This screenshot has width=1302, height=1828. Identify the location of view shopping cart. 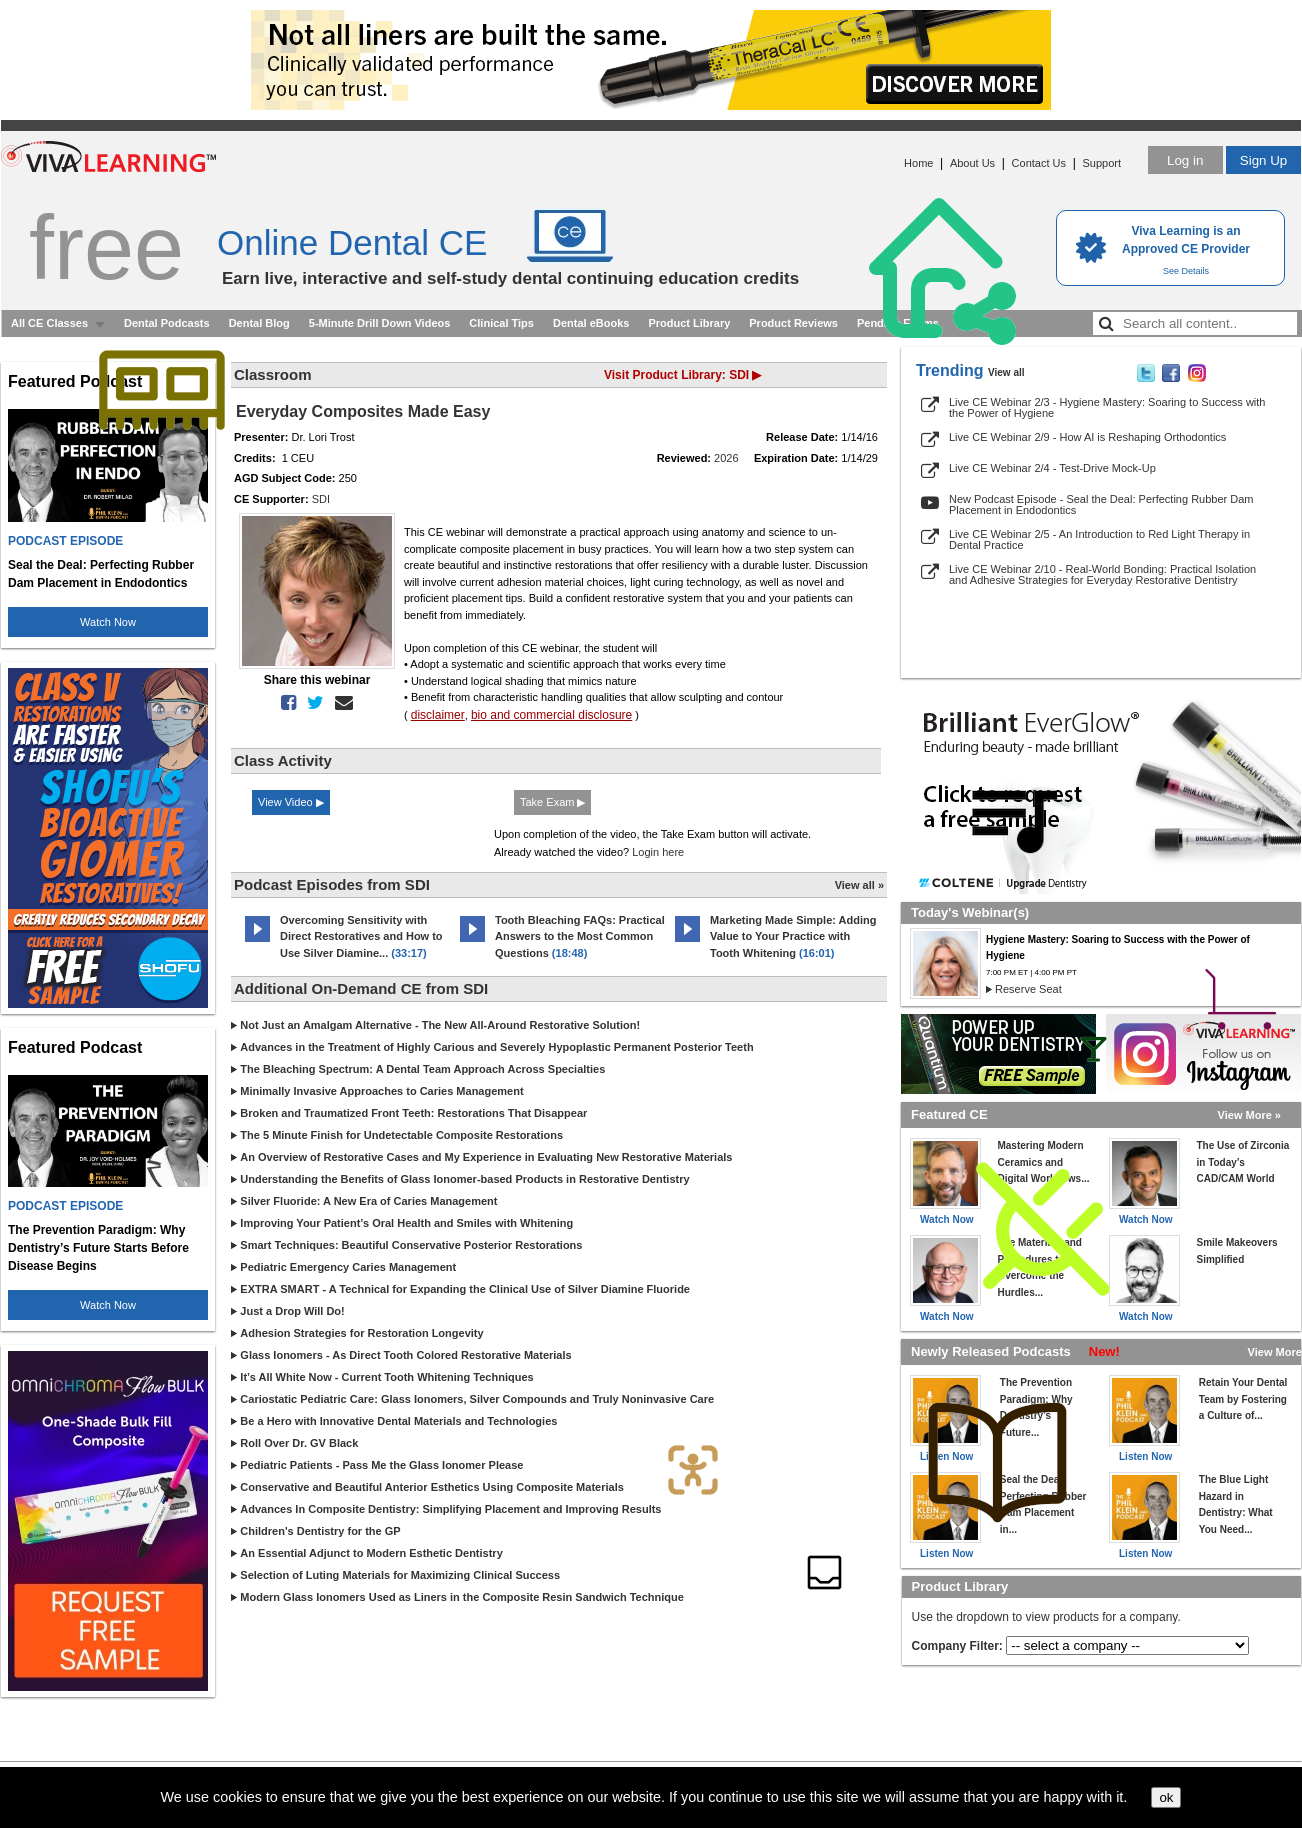
(1239, 995).